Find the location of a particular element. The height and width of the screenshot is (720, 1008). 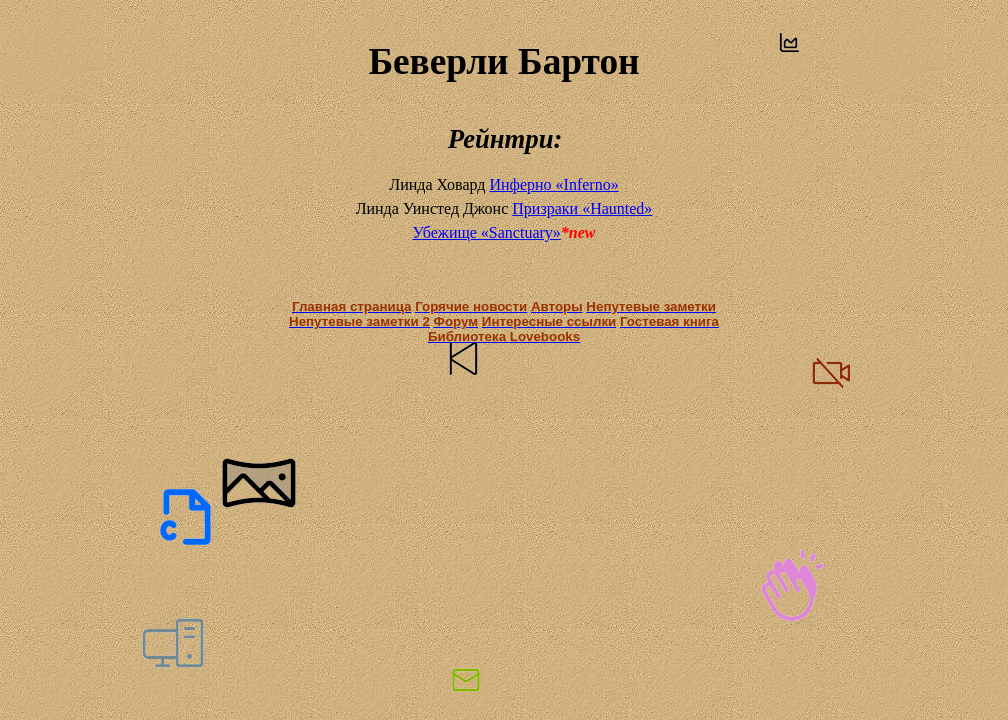

view panorama or wide-angle photos is located at coordinates (259, 483).